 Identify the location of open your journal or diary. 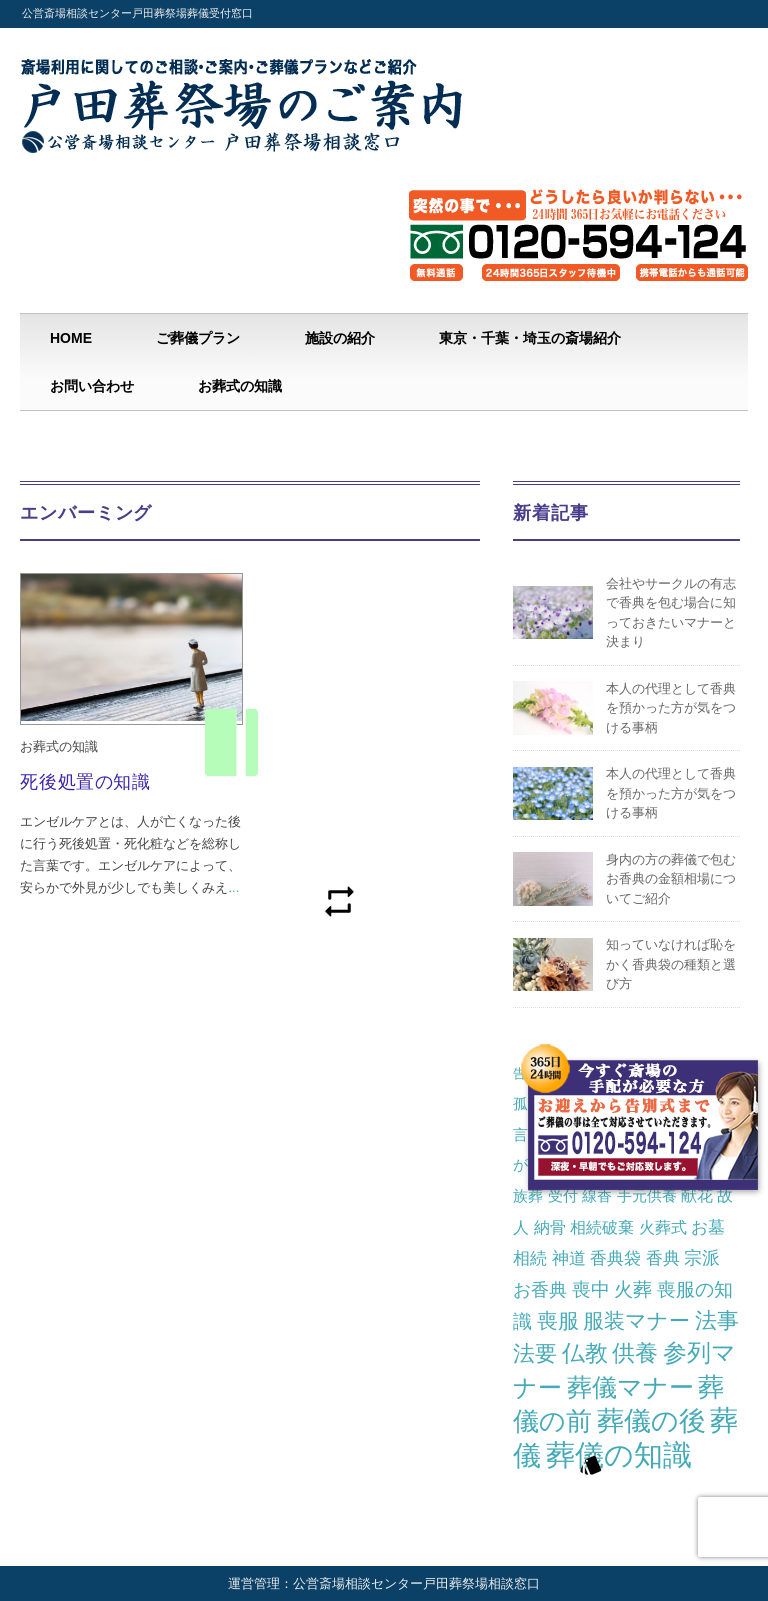
(231, 742).